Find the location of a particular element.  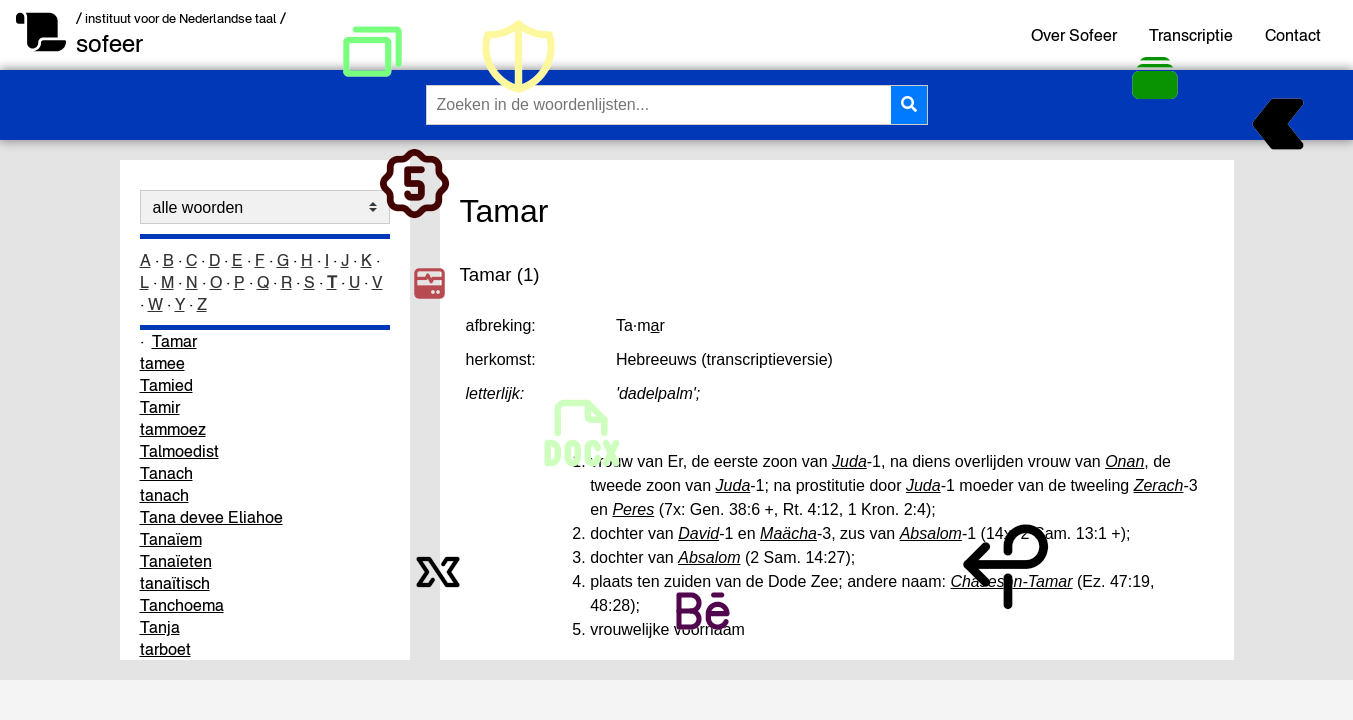

indicates a Microsoft Word document file is located at coordinates (581, 433).